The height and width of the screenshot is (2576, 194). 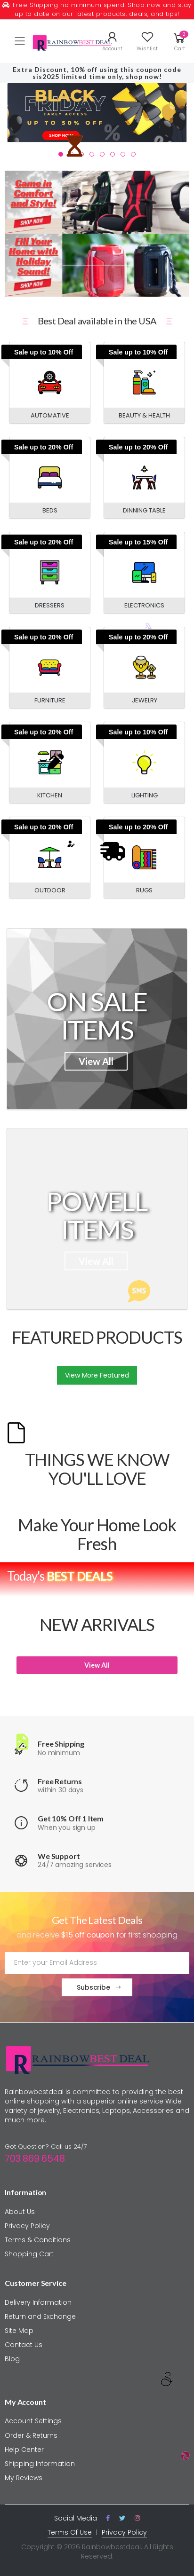 What do you see at coordinates (185, 2456) in the screenshot?
I see `open microsoft edge browser` at bounding box center [185, 2456].